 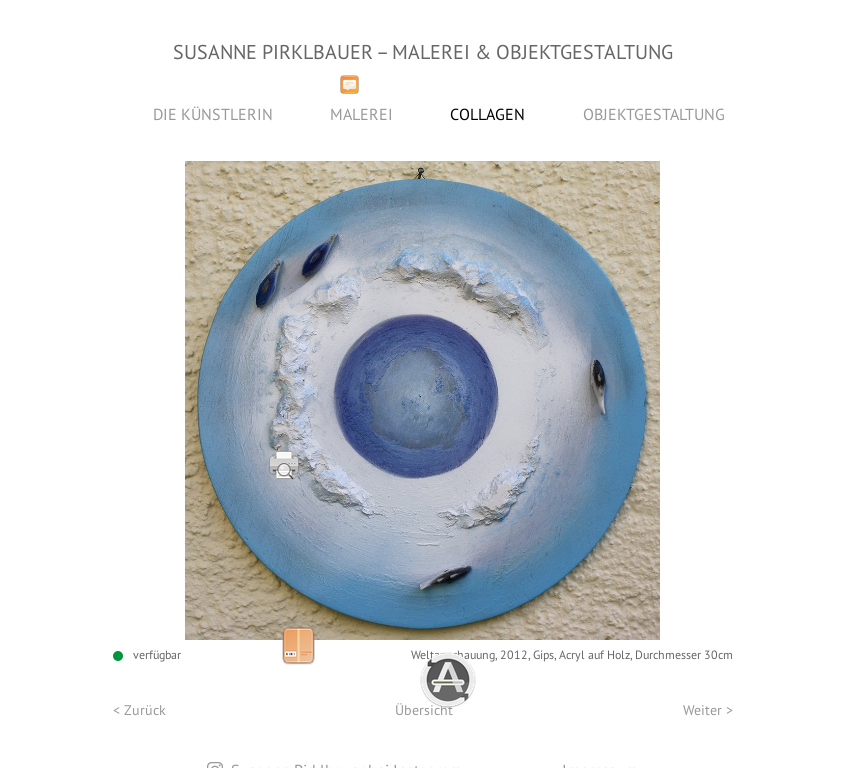 I want to click on open the software installer app, so click(x=298, y=645).